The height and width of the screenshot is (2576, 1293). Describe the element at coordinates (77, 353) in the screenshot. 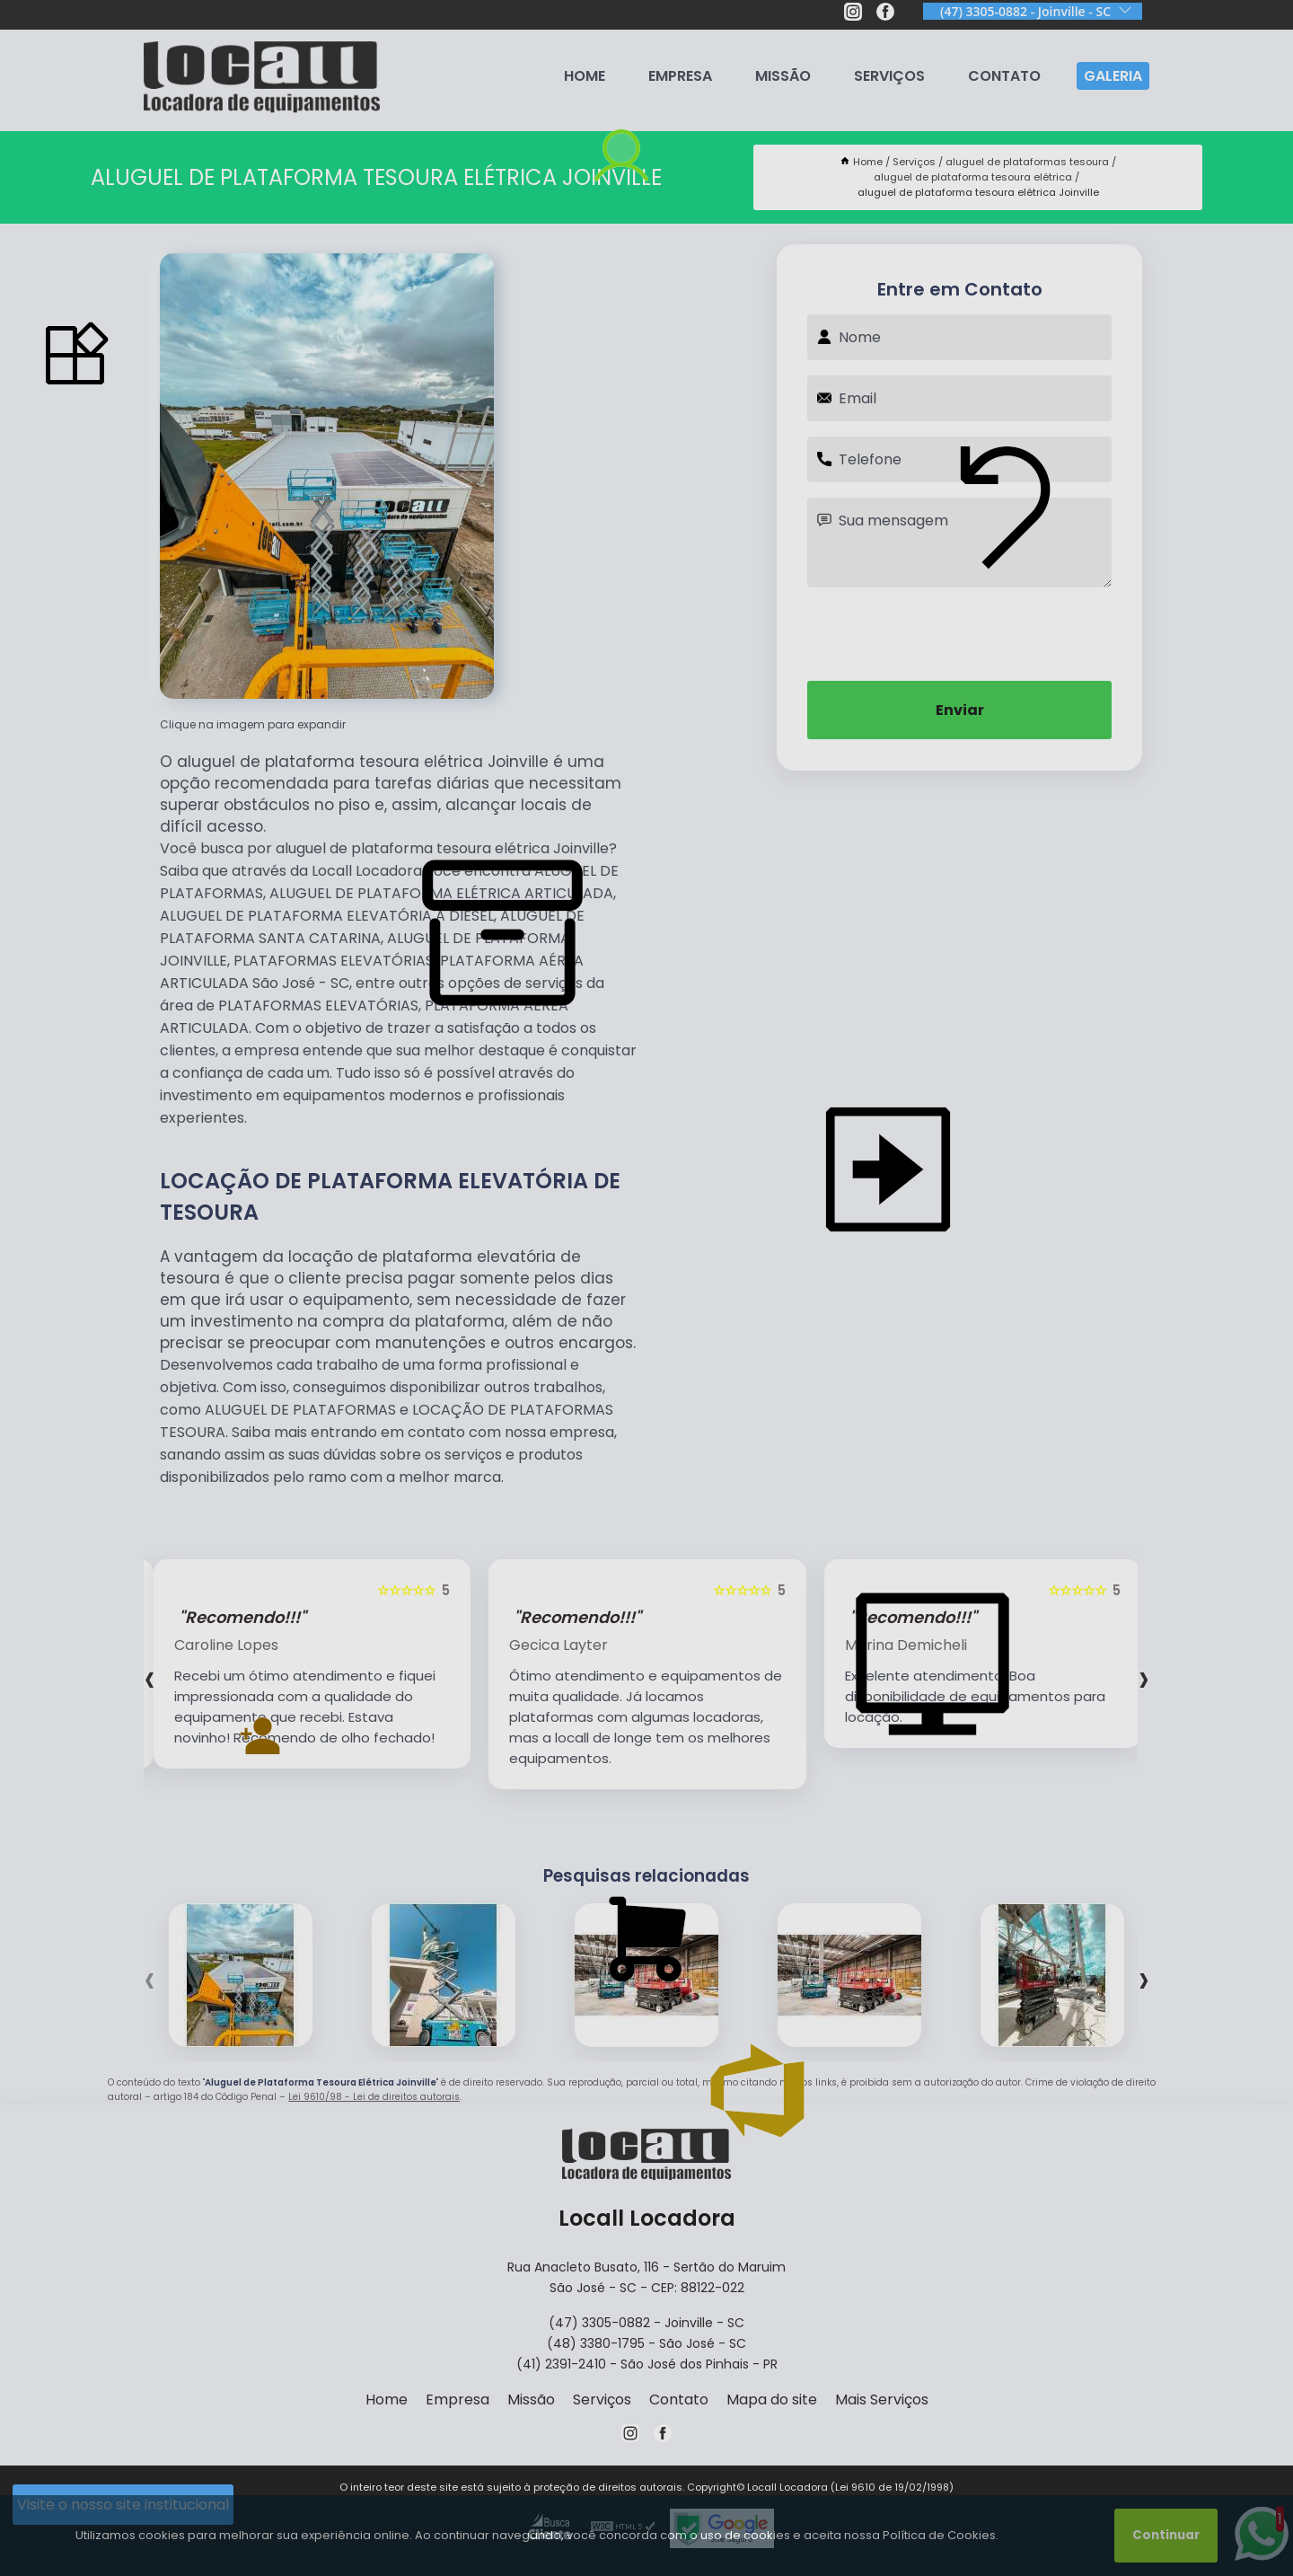

I see `browse and install extensions` at that location.